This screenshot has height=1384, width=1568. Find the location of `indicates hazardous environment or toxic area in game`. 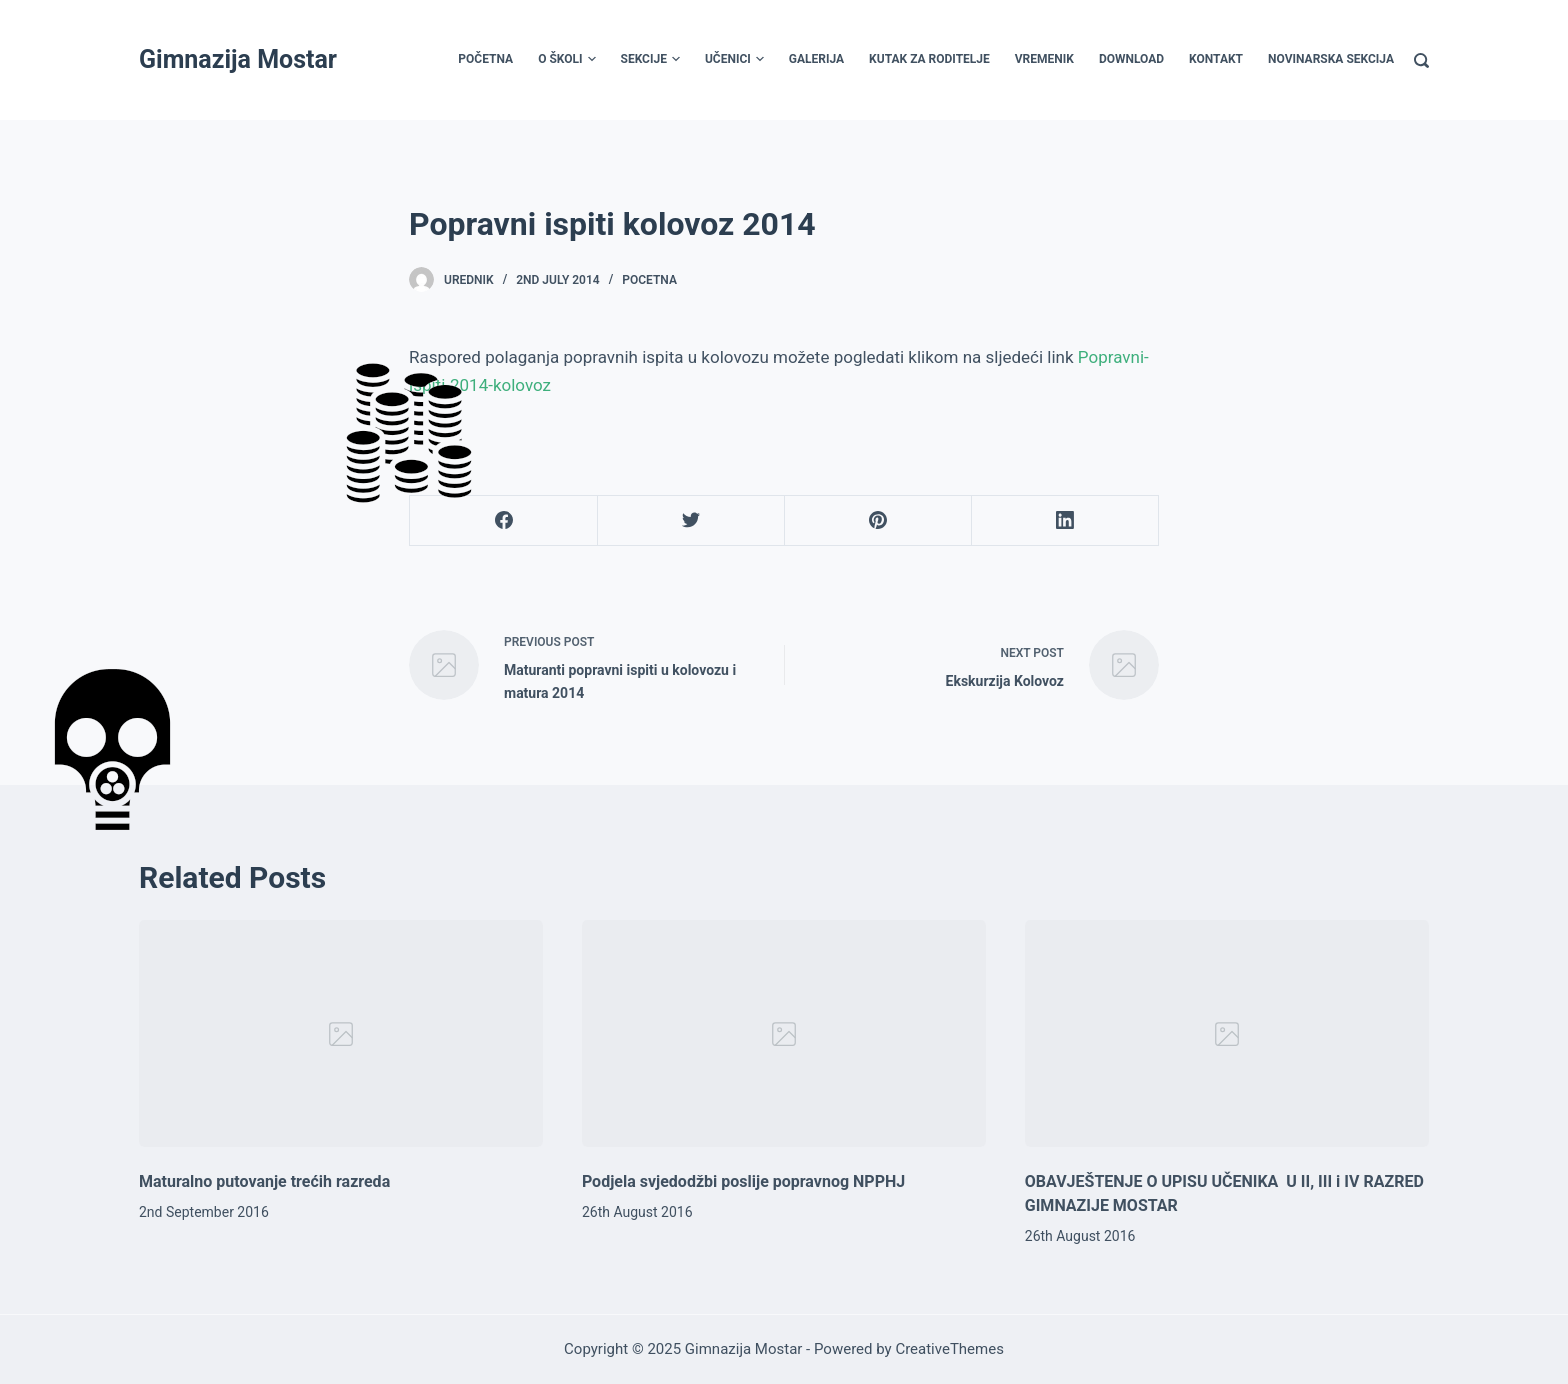

indicates hazardous environment or toxic area in game is located at coordinates (112, 749).